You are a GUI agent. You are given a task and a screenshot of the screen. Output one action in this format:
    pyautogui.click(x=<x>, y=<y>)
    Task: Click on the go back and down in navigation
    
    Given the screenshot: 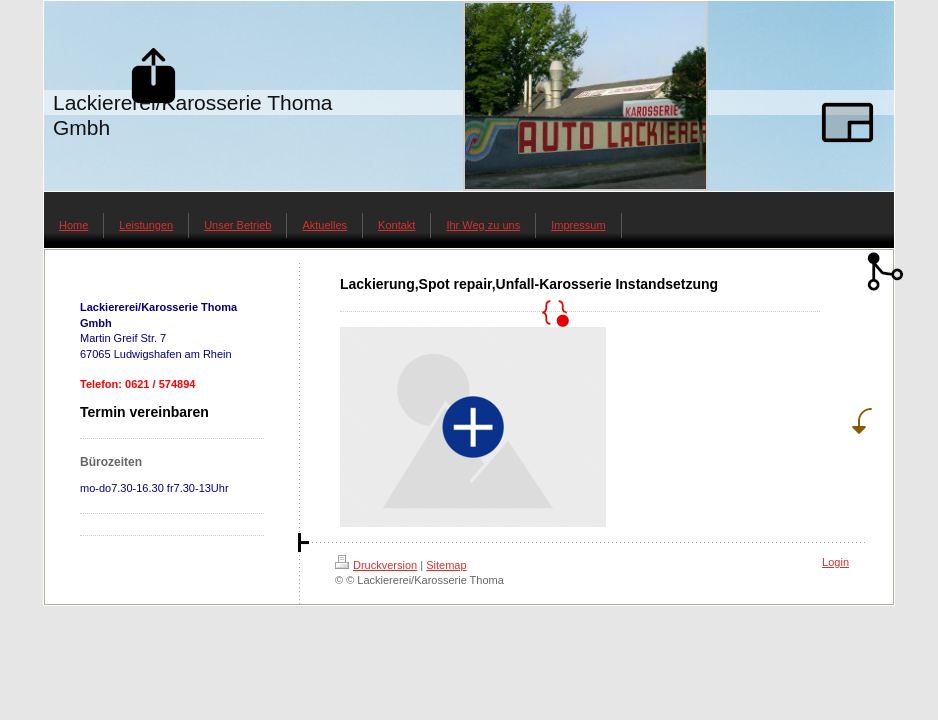 What is the action you would take?
    pyautogui.click(x=862, y=421)
    